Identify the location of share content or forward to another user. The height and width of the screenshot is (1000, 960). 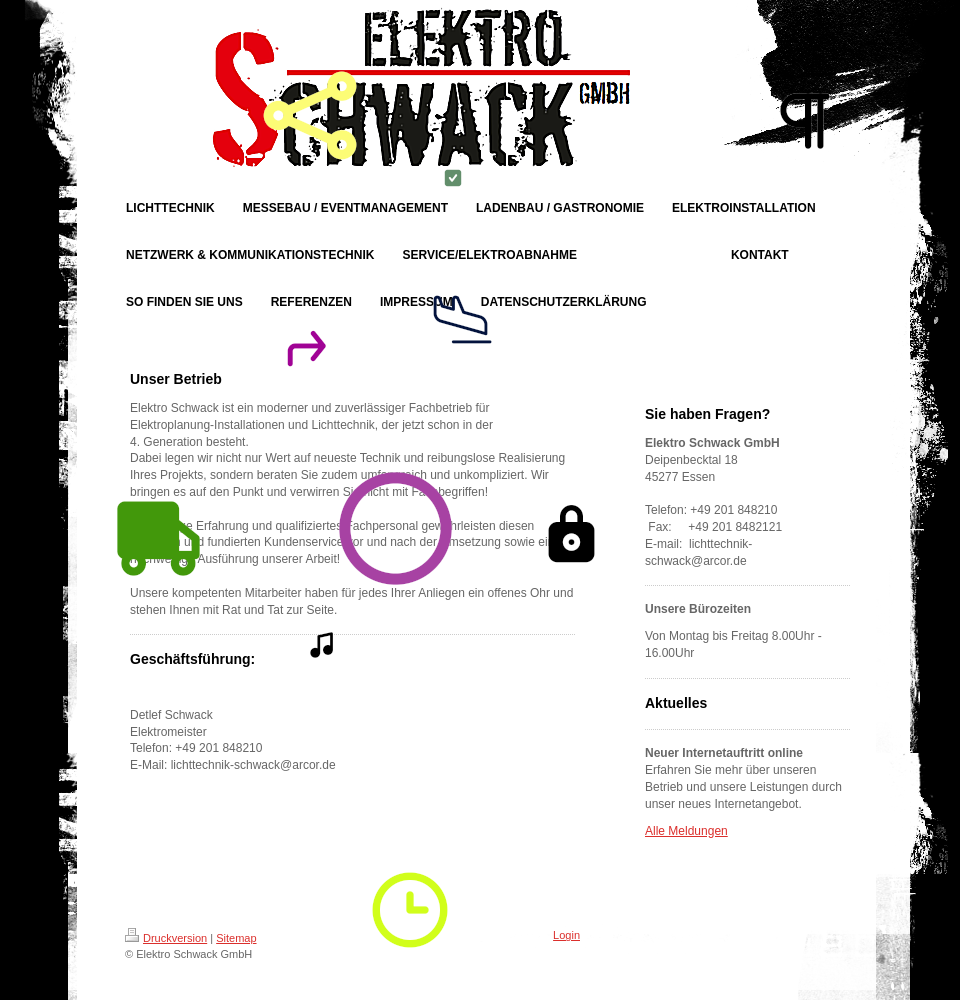
(305, 348).